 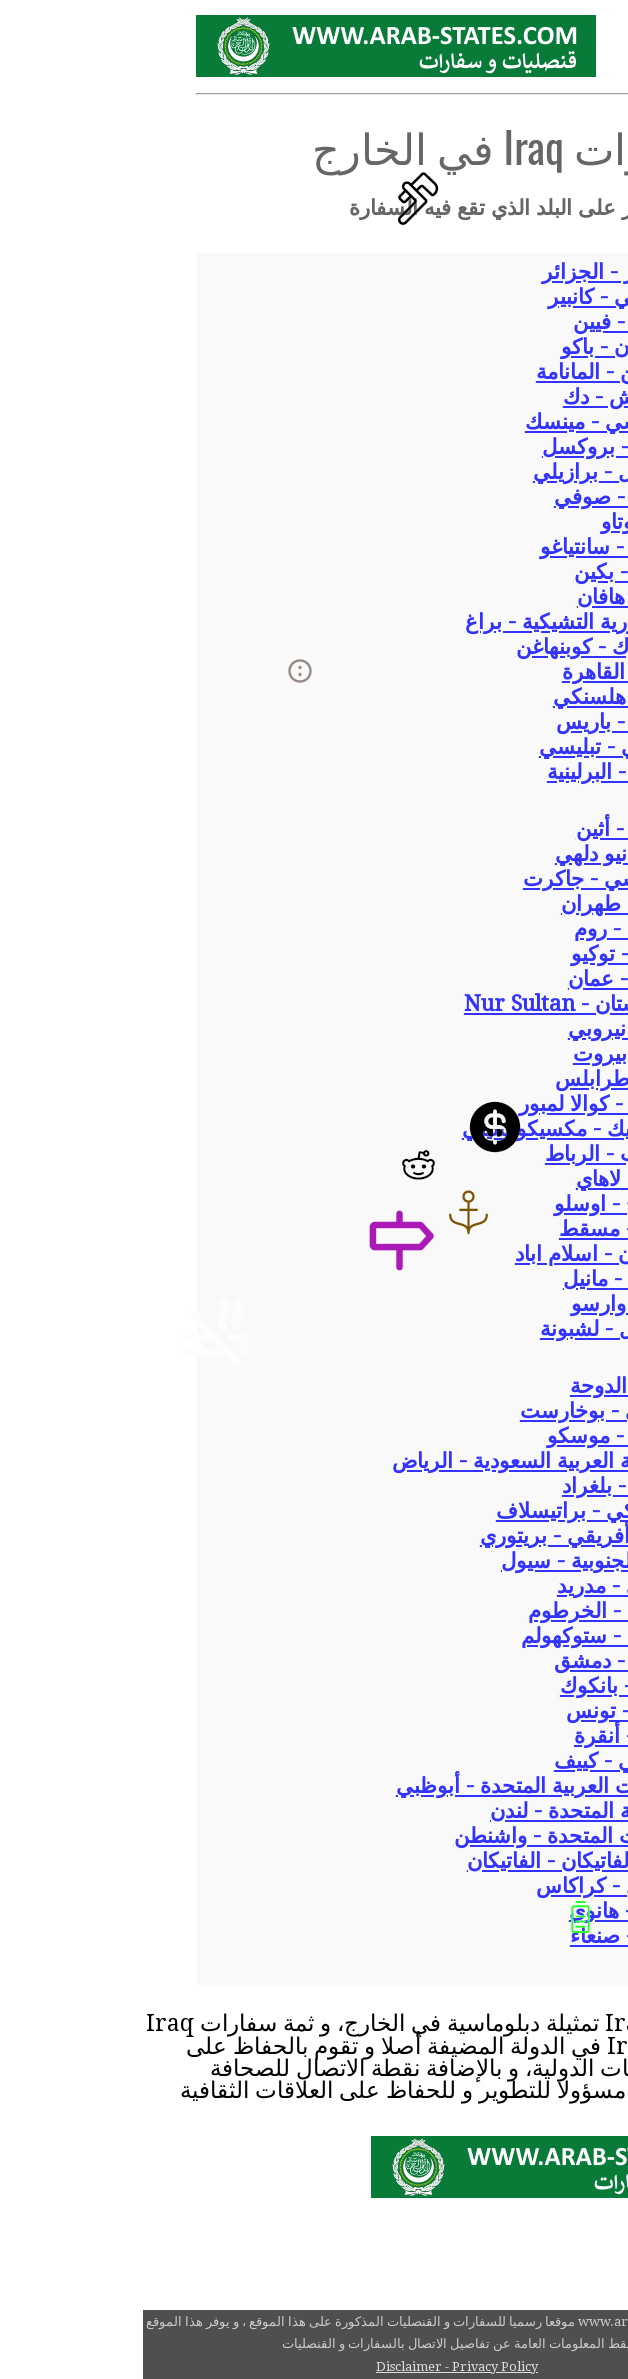 What do you see at coordinates (580, 1917) in the screenshot?
I see `indicates high battery level` at bounding box center [580, 1917].